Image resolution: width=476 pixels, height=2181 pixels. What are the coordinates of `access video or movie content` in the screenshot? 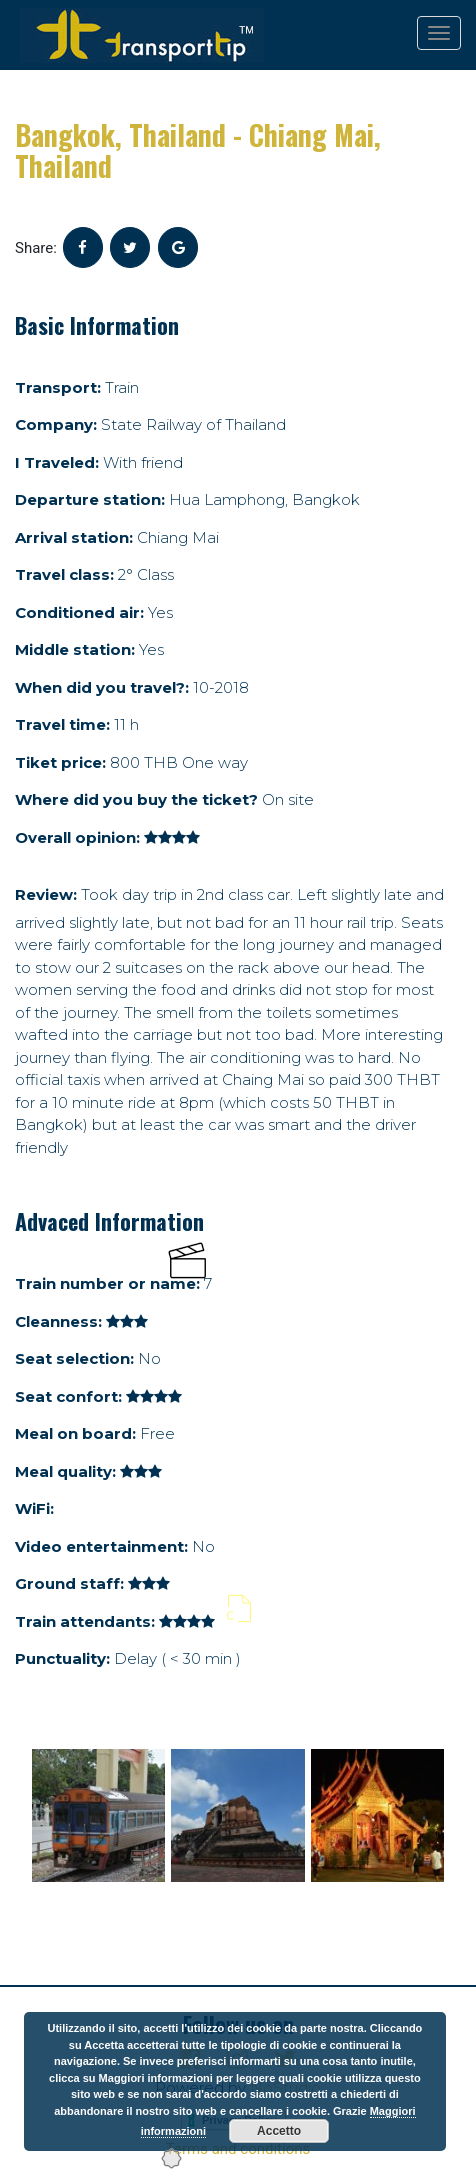 It's located at (188, 1262).